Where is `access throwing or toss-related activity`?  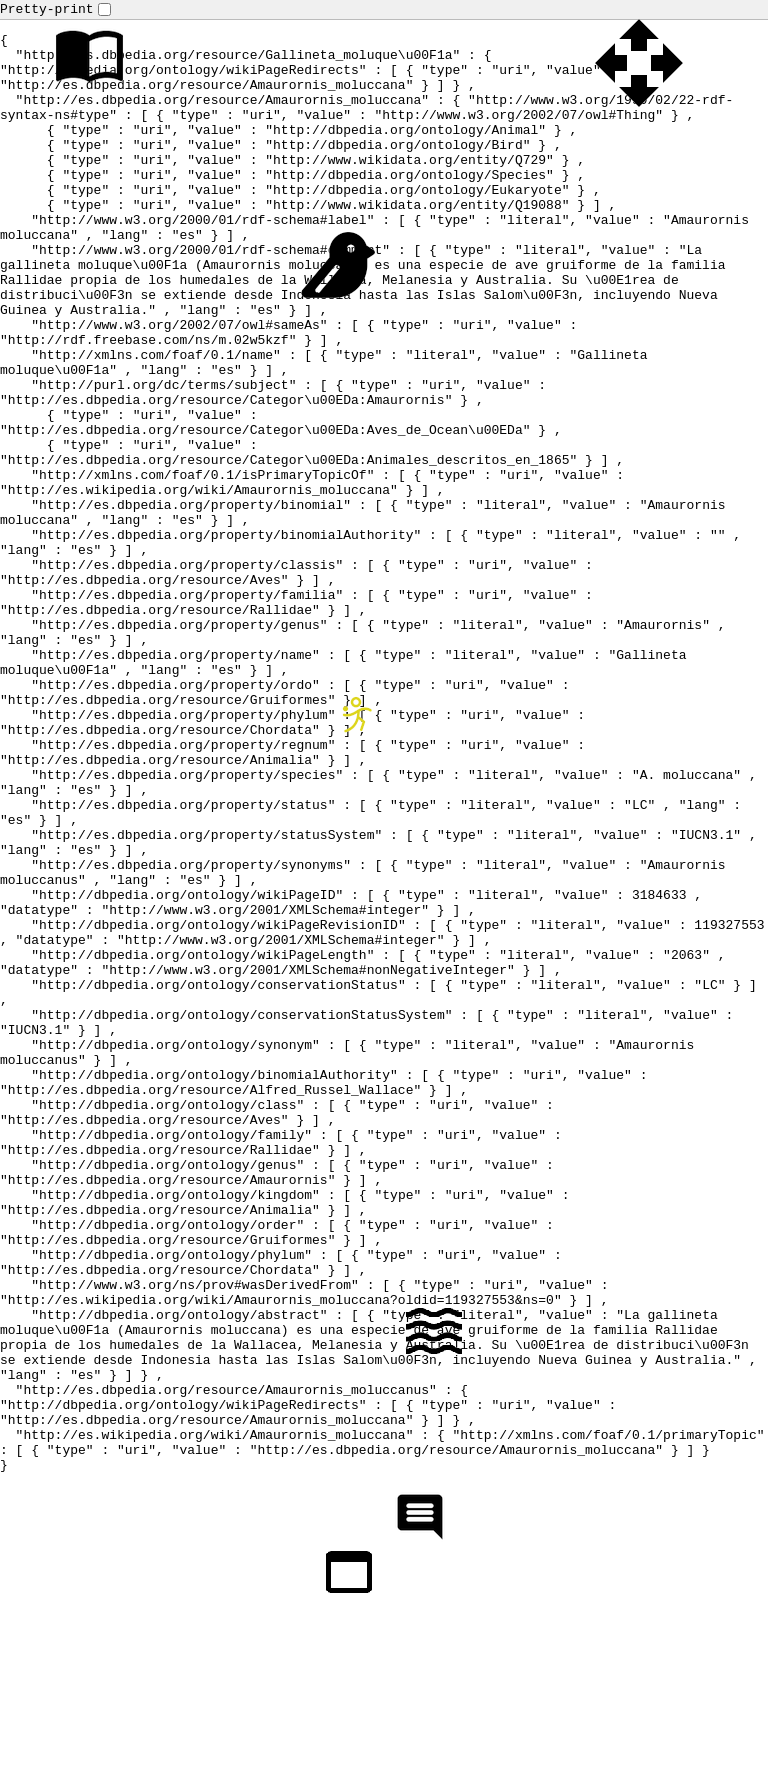 access throwing or toss-related activity is located at coordinates (356, 714).